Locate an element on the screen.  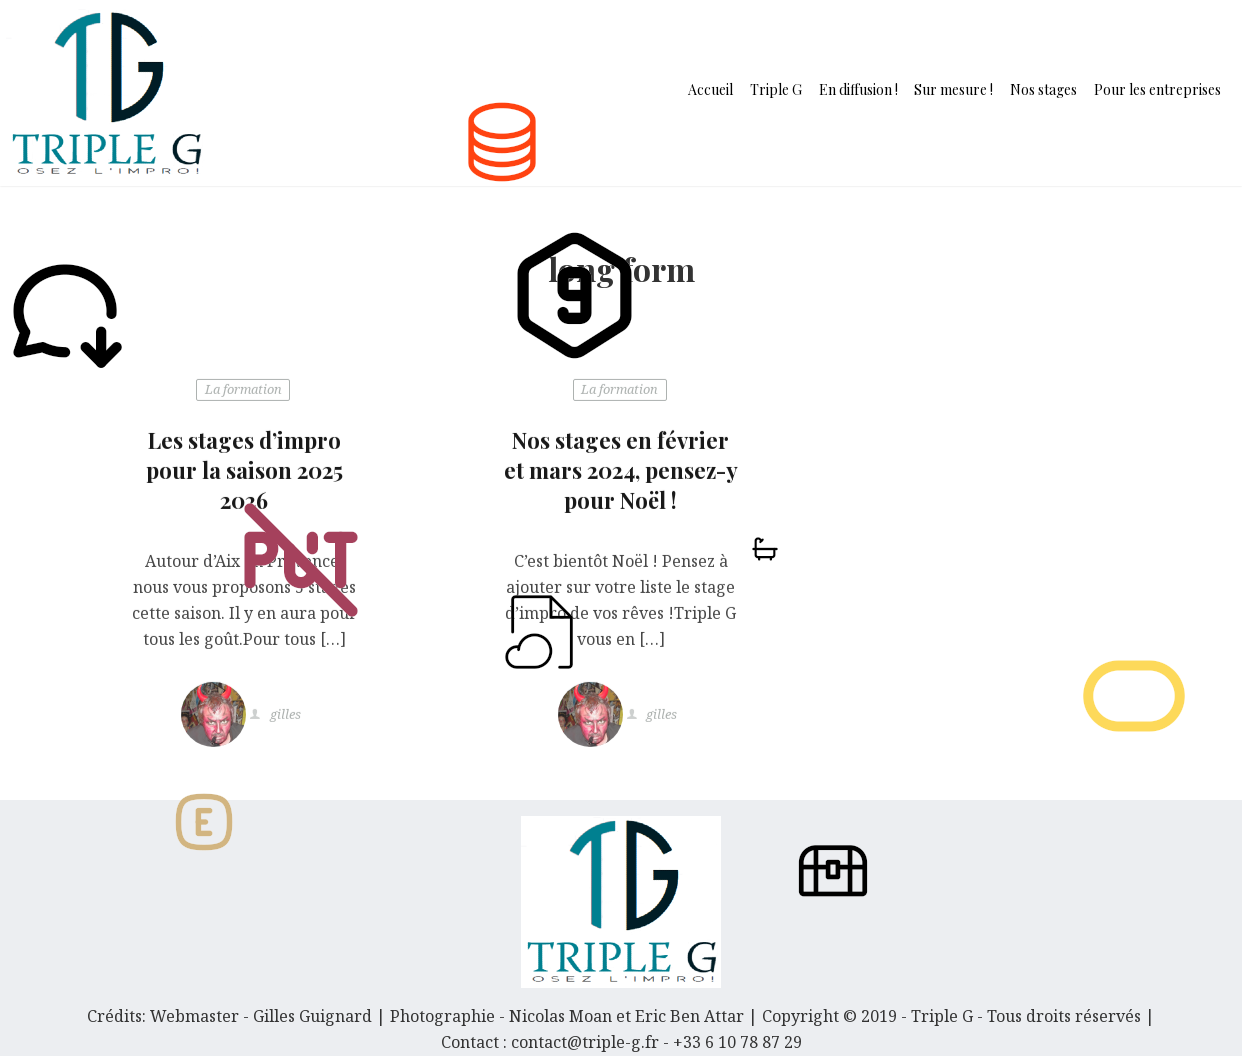
access database or data storage is located at coordinates (502, 142).